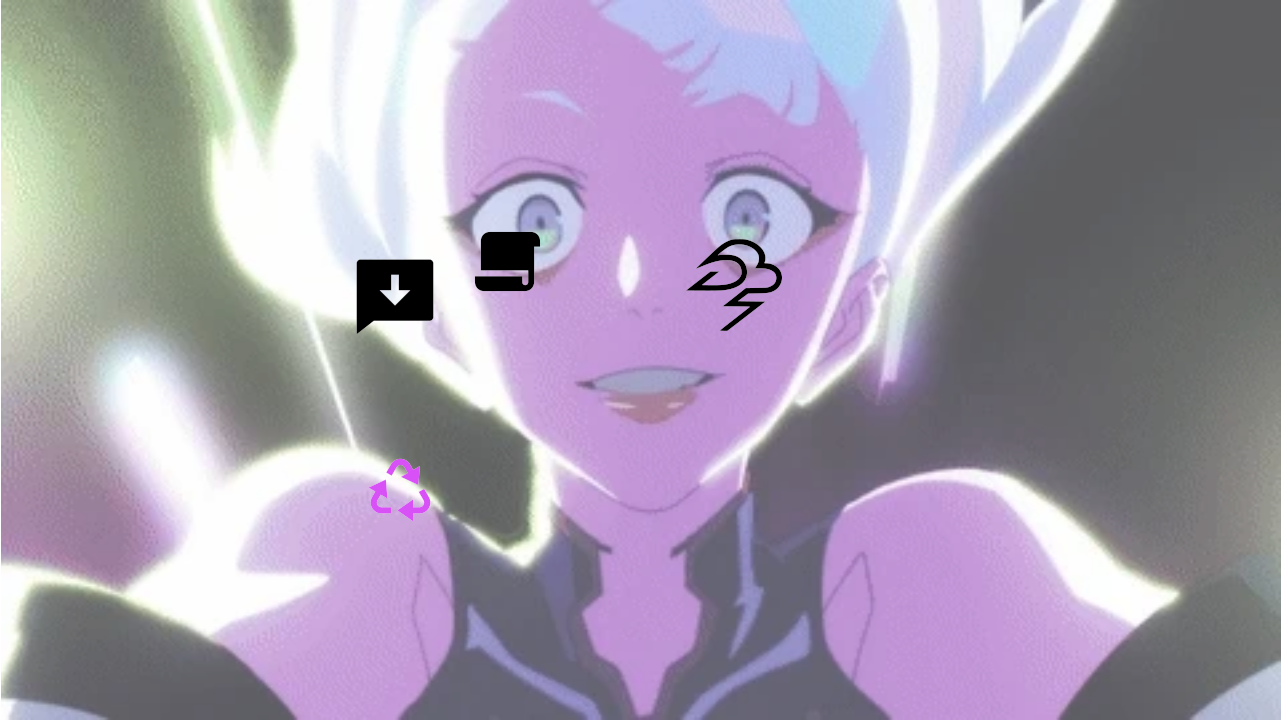 This screenshot has width=1281, height=720. What do you see at coordinates (734, 285) in the screenshot?
I see `apache storm logo` at bounding box center [734, 285].